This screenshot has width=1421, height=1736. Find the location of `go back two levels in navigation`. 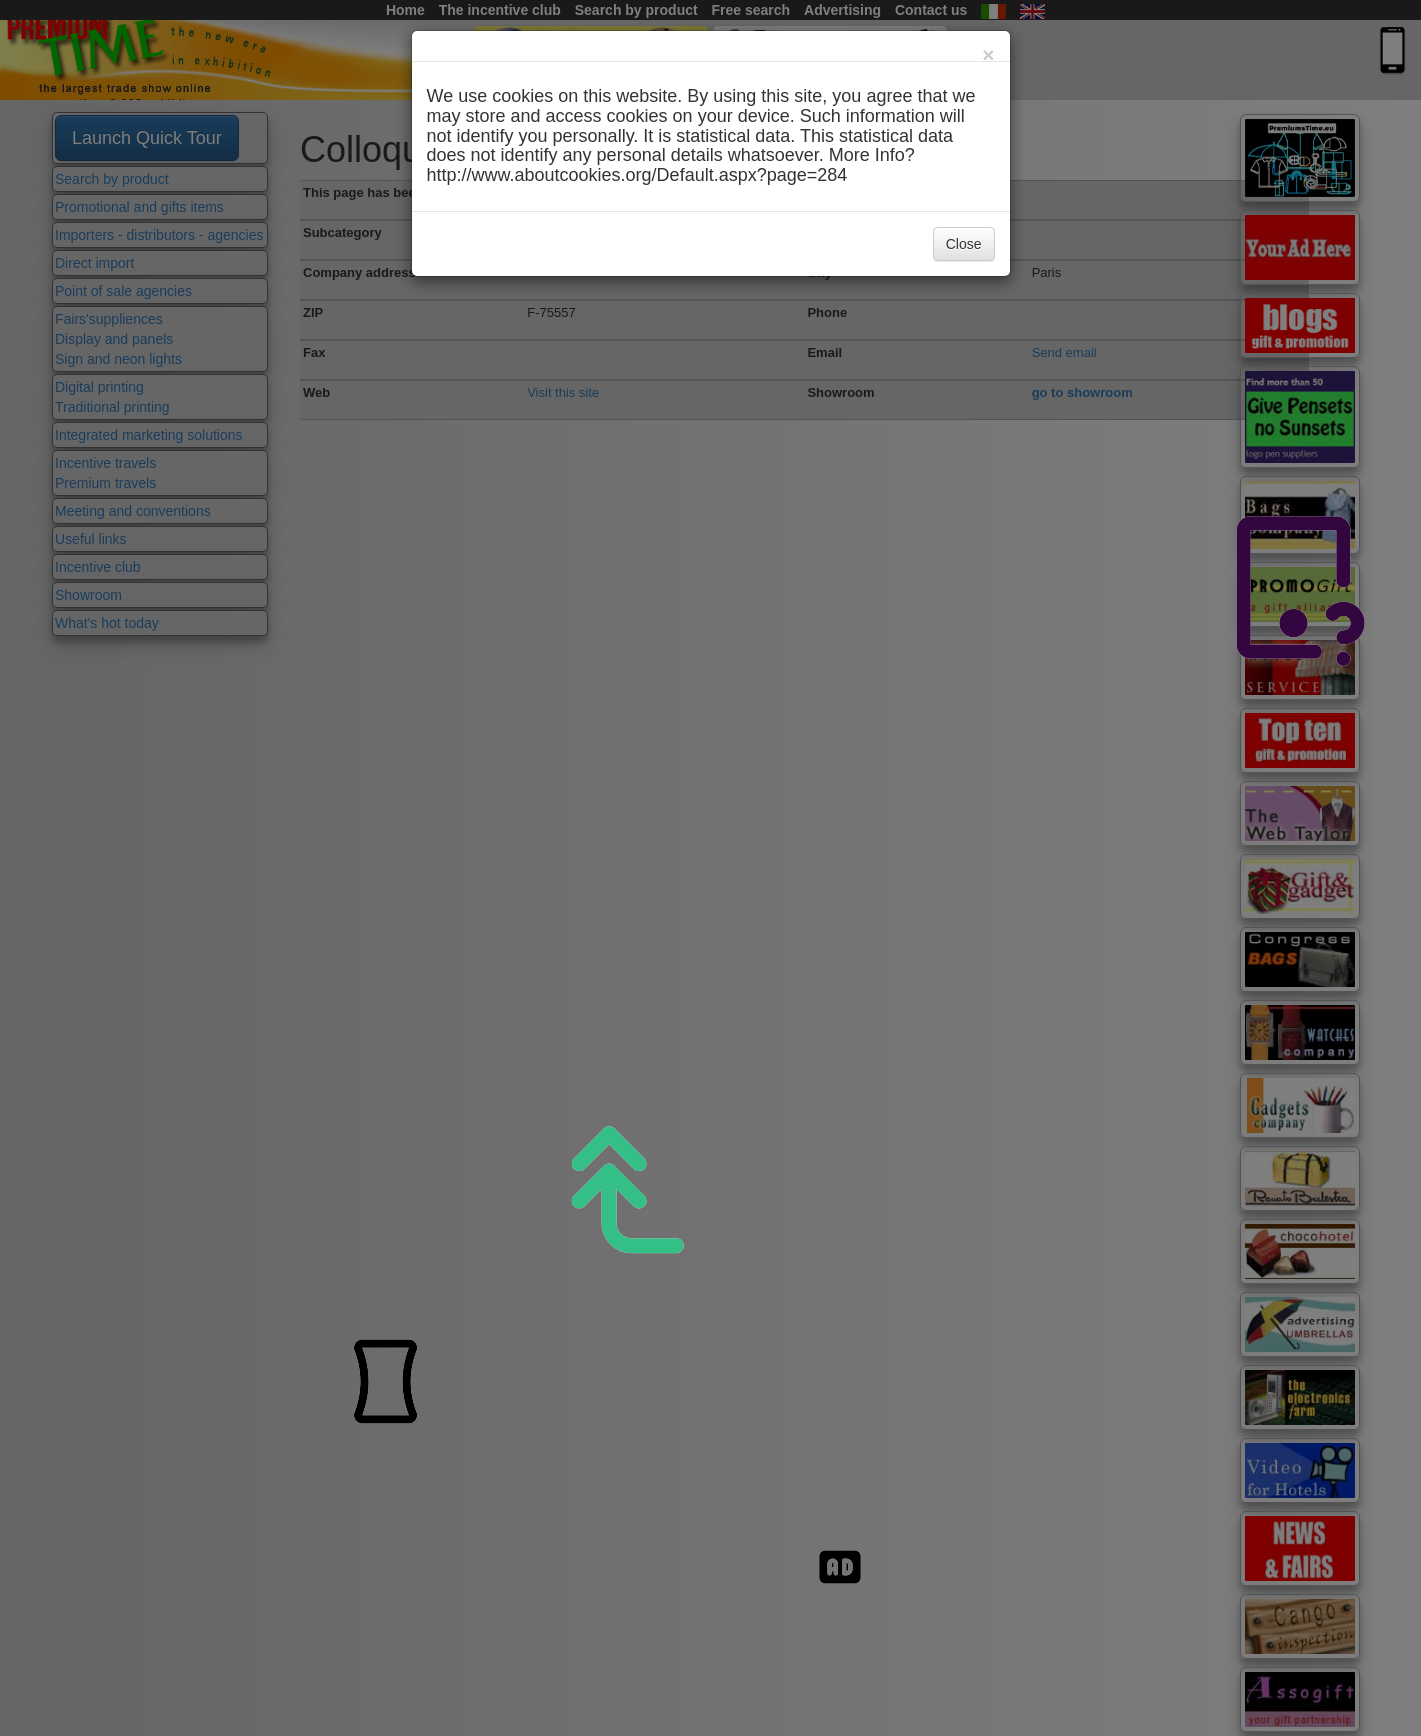

go back two levels in navigation is located at coordinates (631, 1193).